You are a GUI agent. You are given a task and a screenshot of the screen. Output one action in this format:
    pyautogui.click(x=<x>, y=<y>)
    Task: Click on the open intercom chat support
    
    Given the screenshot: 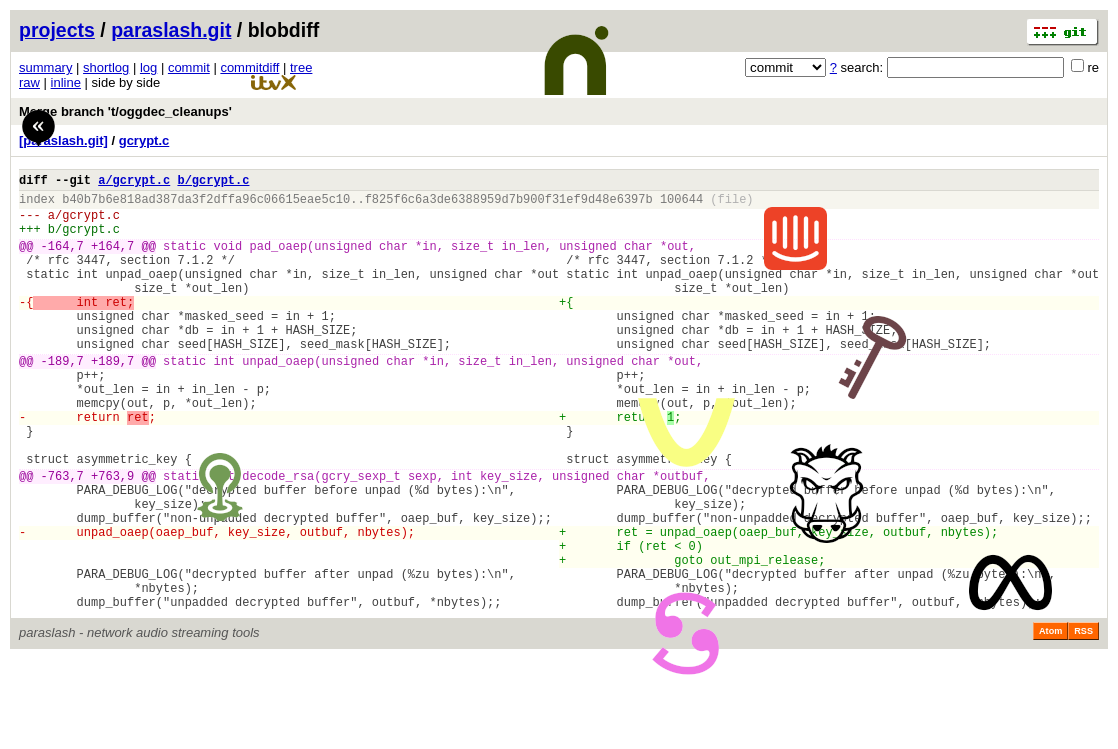 What is the action you would take?
    pyautogui.click(x=795, y=238)
    